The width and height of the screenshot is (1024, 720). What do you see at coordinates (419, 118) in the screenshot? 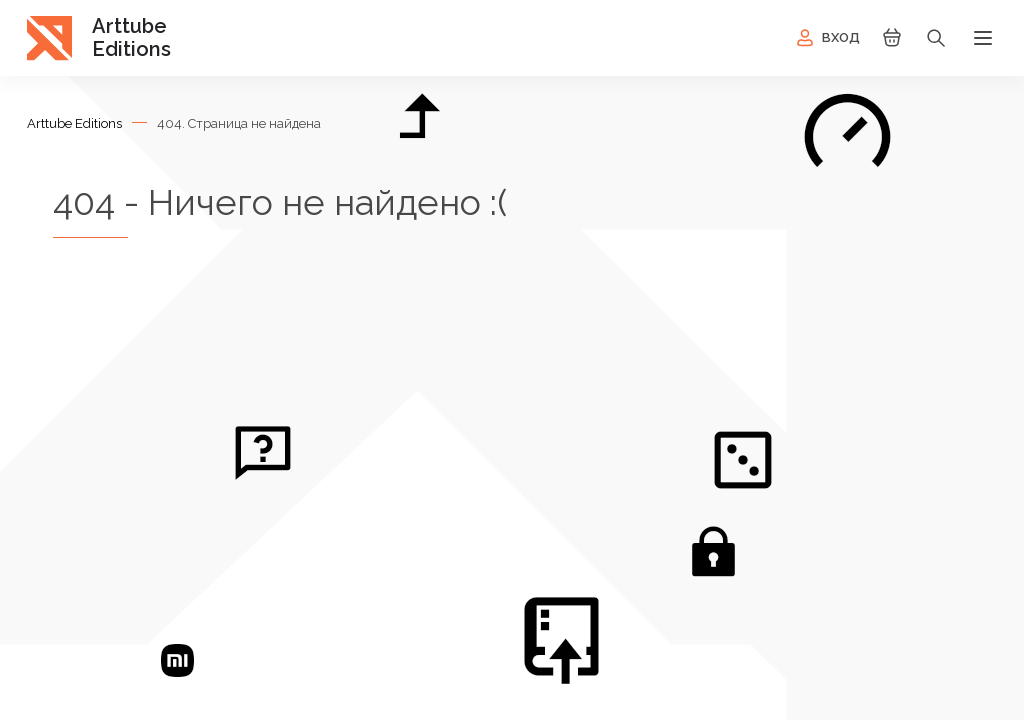
I see `turn right then continue forward` at bounding box center [419, 118].